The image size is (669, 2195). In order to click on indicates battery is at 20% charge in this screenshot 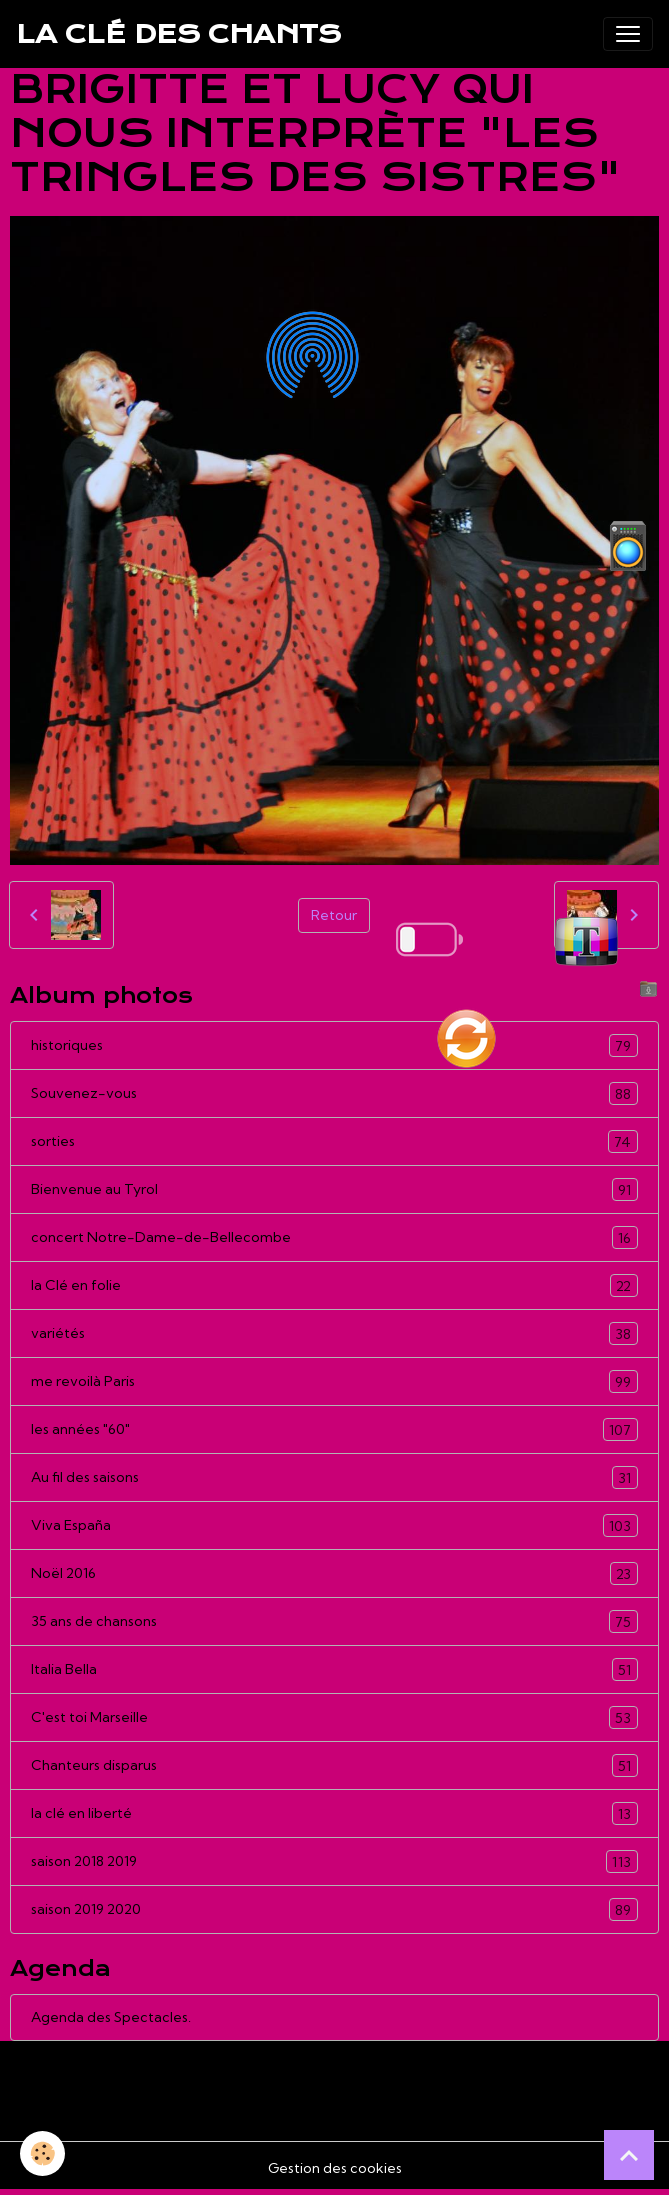, I will do `click(429, 939)`.